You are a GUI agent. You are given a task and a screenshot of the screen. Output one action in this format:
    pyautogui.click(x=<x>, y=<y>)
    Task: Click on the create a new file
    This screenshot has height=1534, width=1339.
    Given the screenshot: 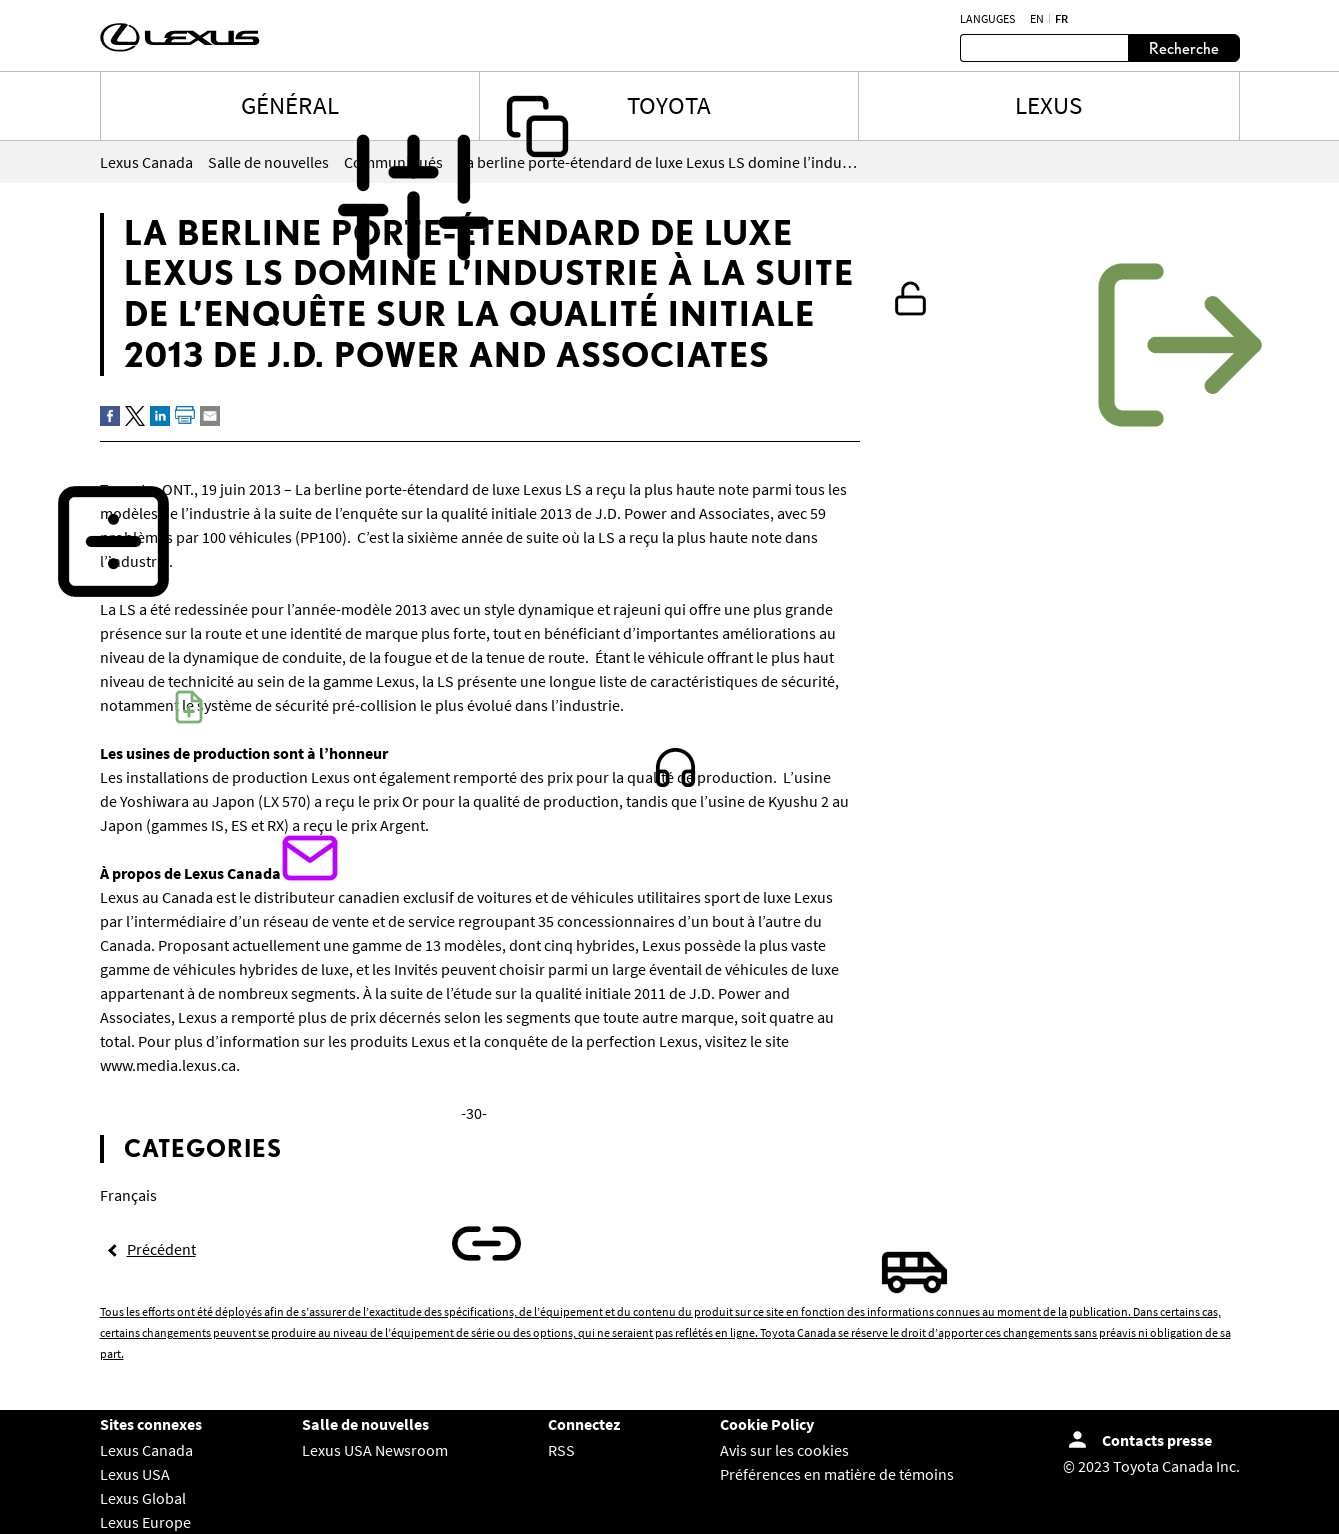 What is the action you would take?
    pyautogui.click(x=189, y=707)
    